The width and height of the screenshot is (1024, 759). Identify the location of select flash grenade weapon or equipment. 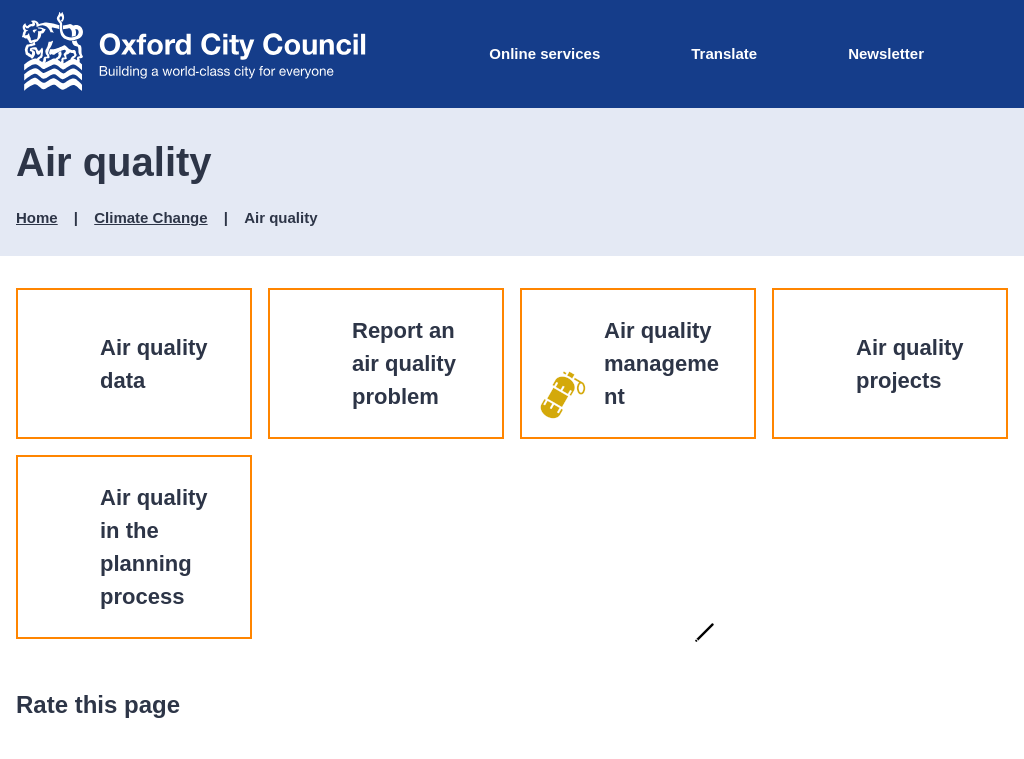
(561, 394).